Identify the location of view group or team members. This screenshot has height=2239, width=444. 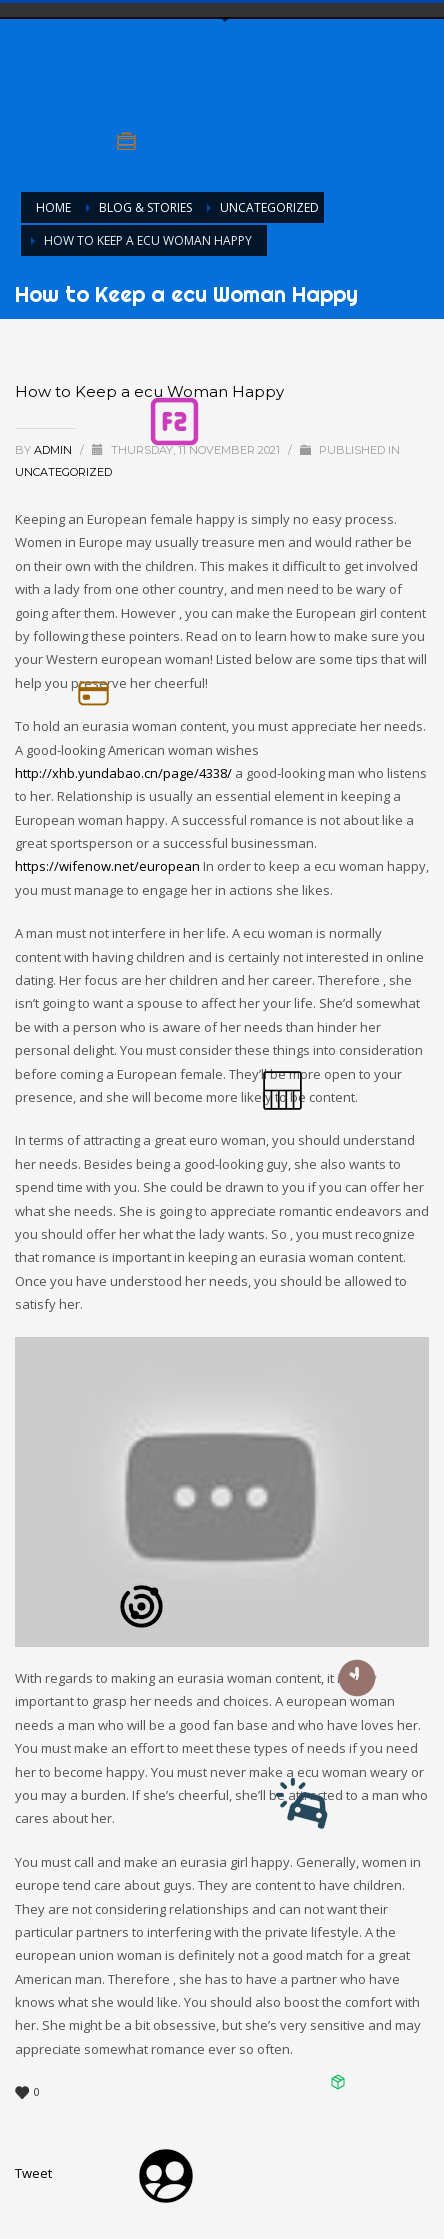
(166, 2176).